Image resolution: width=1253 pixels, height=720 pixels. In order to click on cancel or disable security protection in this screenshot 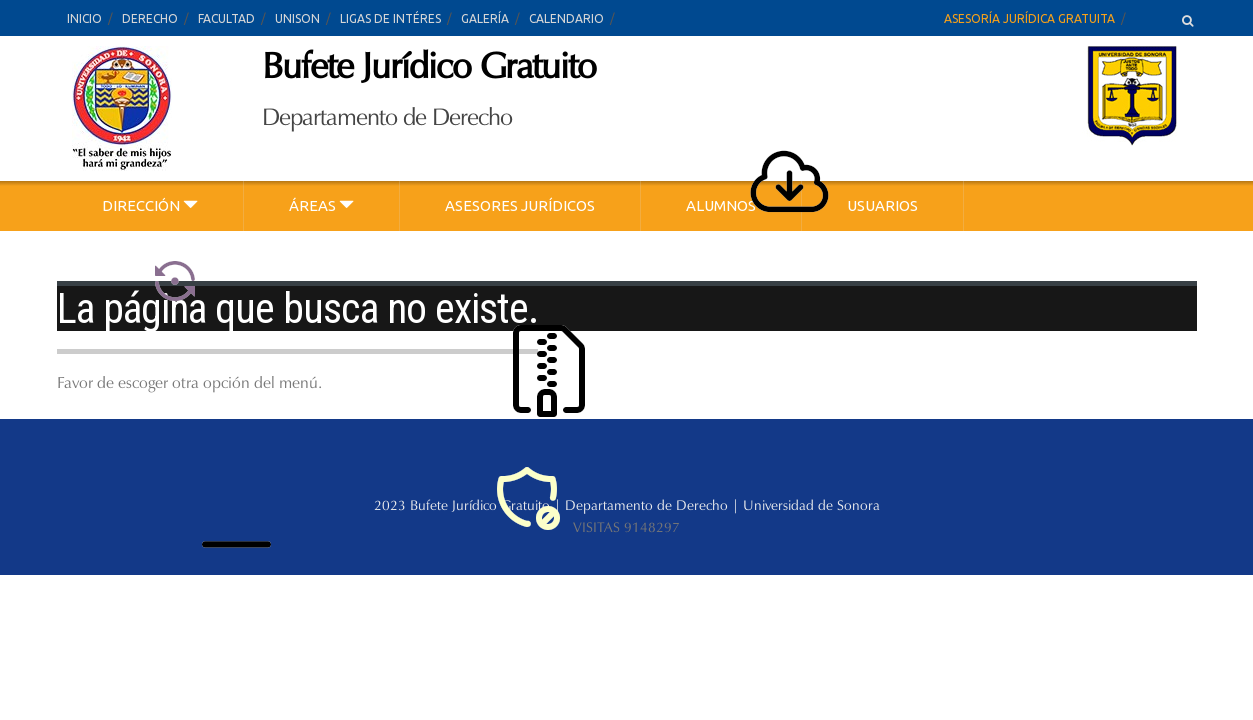, I will do `click(527, 497)`.